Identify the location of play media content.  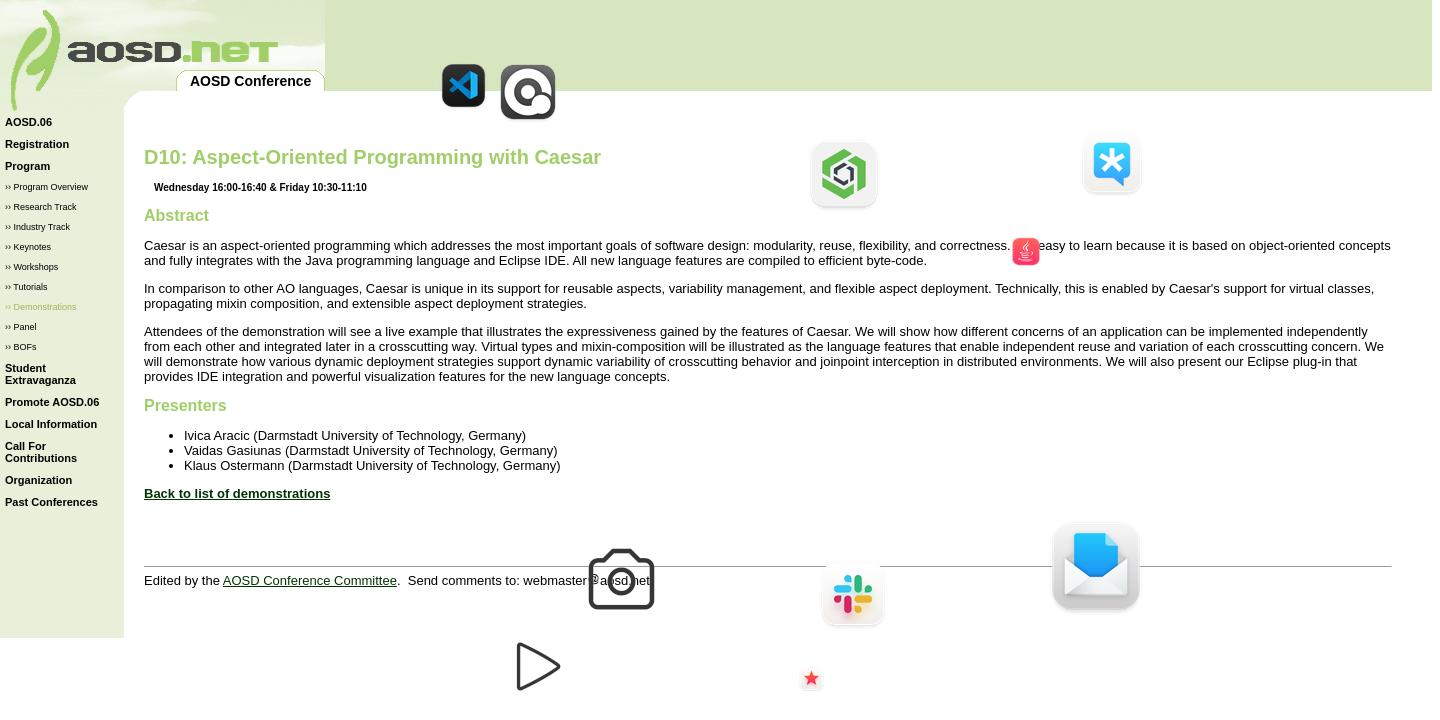
(537, 666).